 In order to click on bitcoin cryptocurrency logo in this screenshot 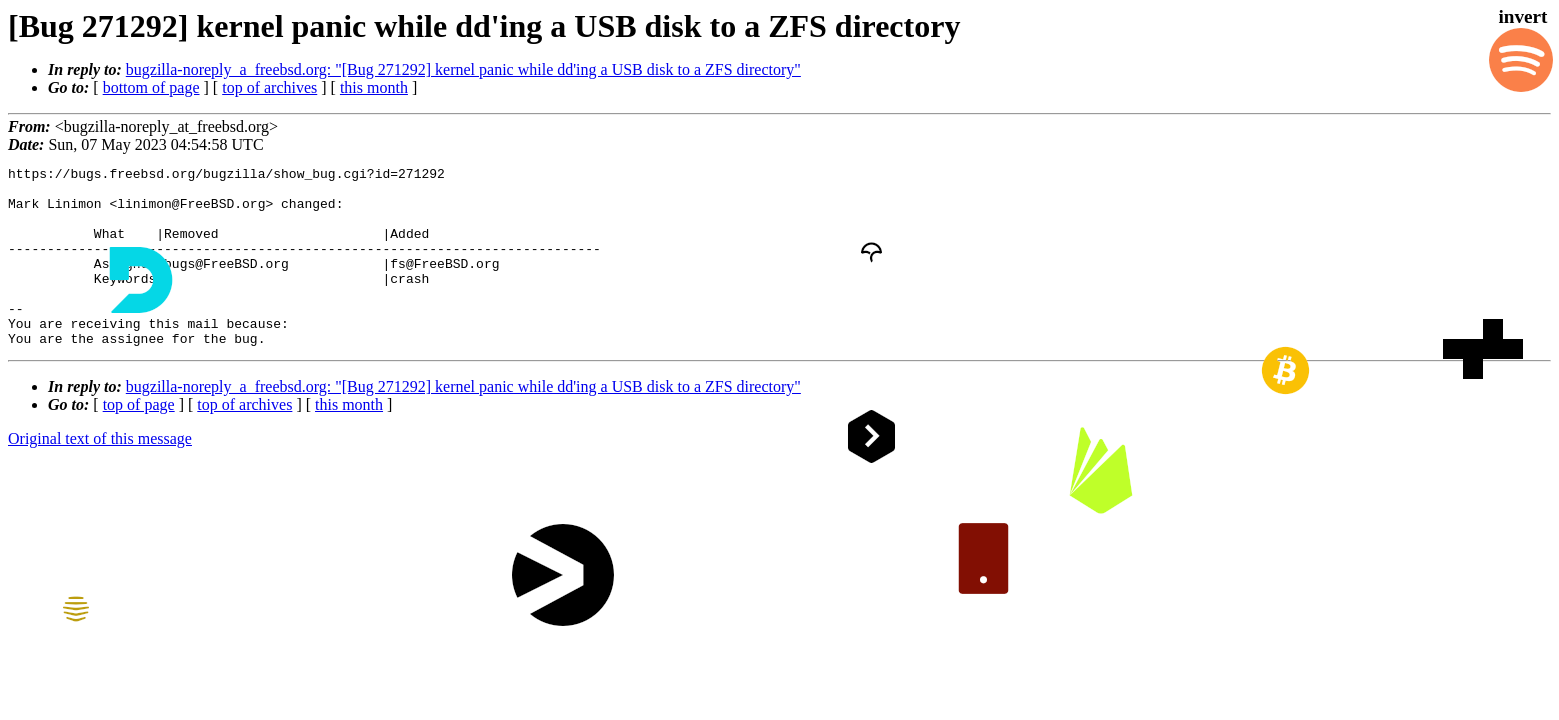, I will do `click(1285, 370)`.